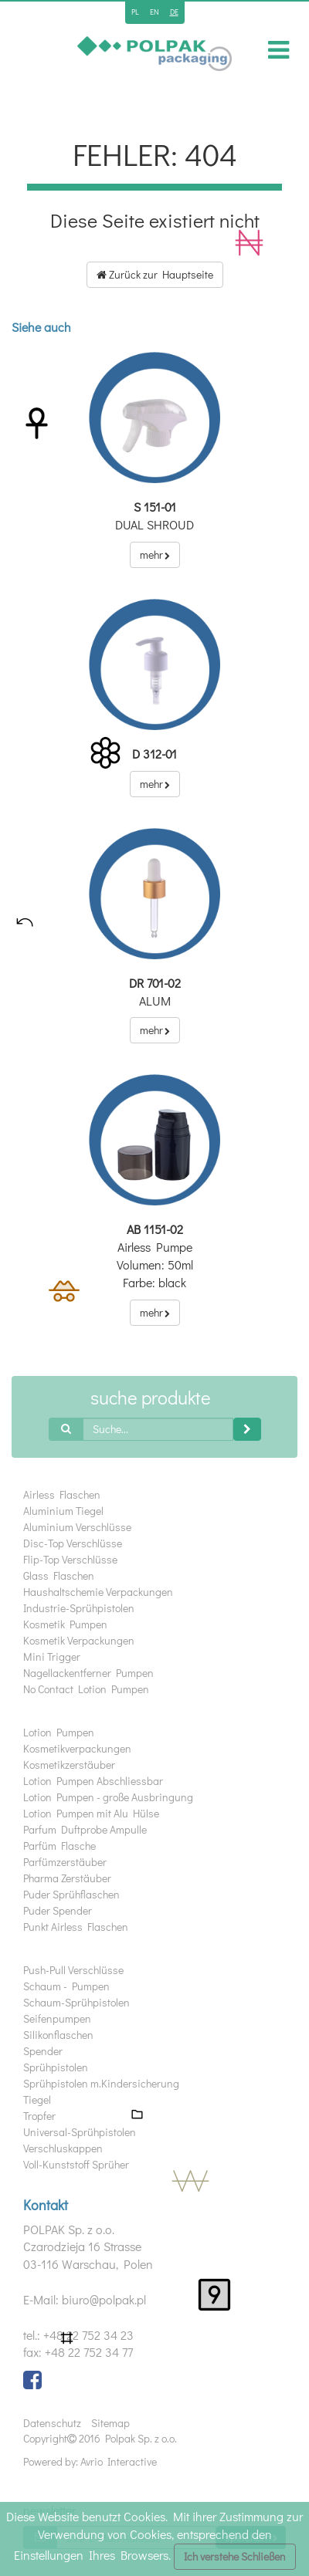 The height and width of the screenshot is (2576, 309). Describe the element at coordinates (36, 423) in the screenshot. I see `symbol representing life or immortality` at that location.